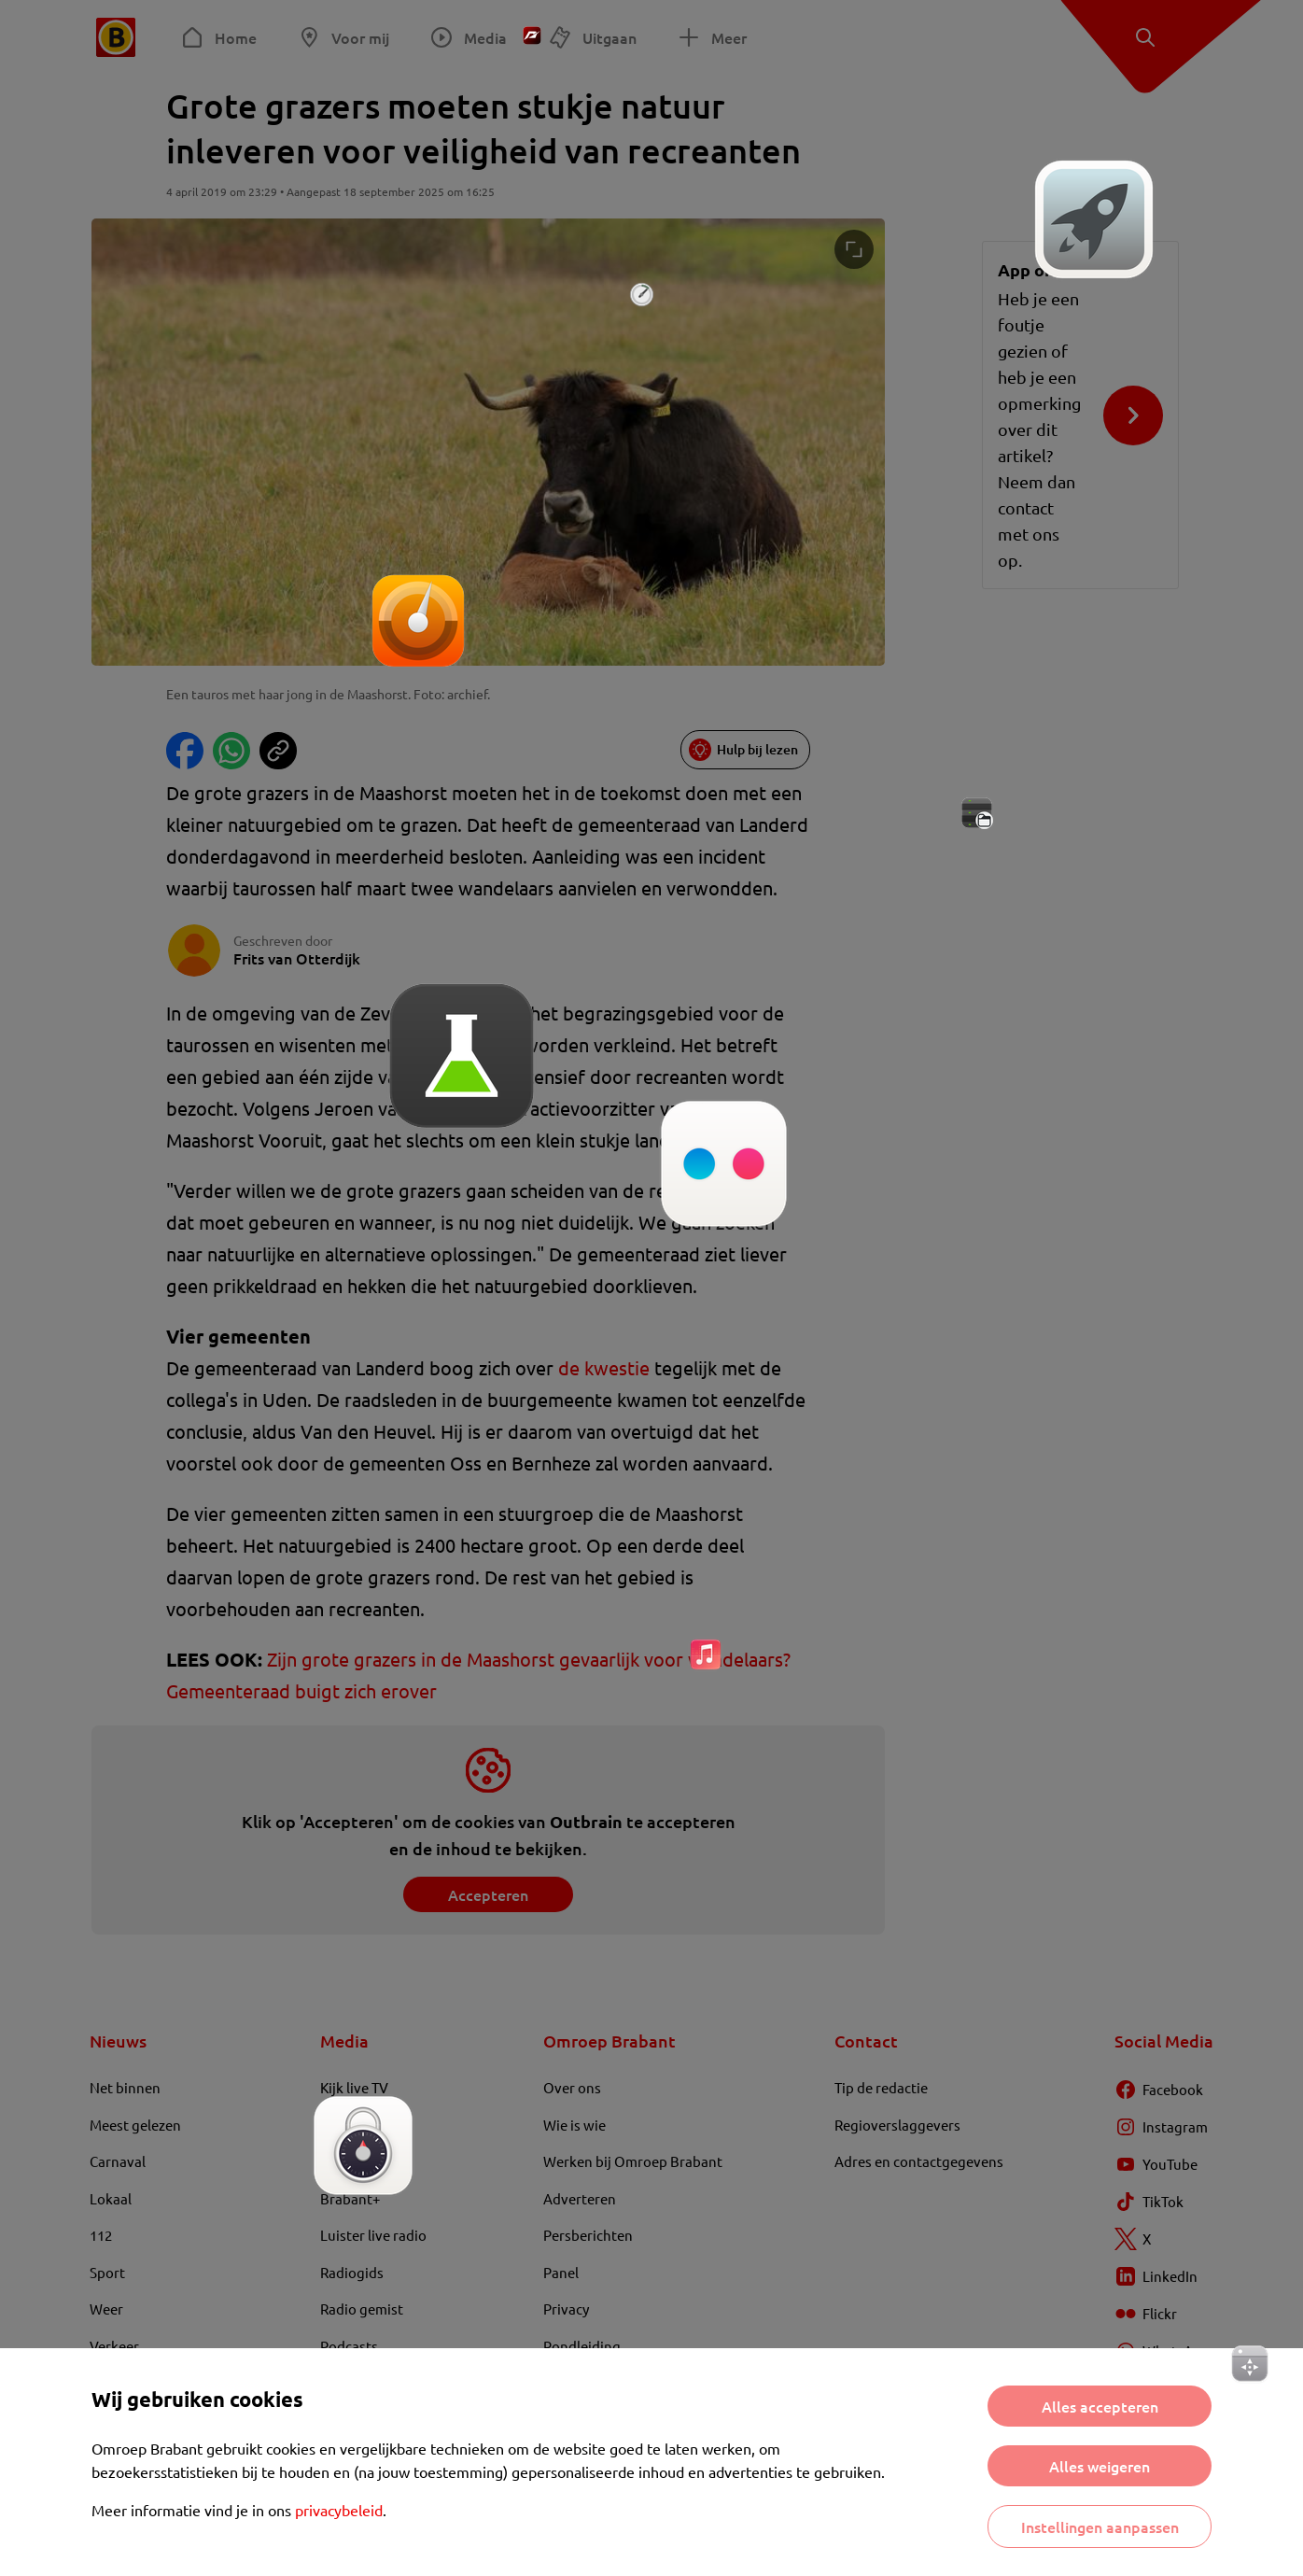 The height and width of the screenshot is (2576, 1303). What do you see at coordinates (461, 1058) in the screenshot?
I see `open science or chemistry-related applications` at bounding box center [461, 1058].